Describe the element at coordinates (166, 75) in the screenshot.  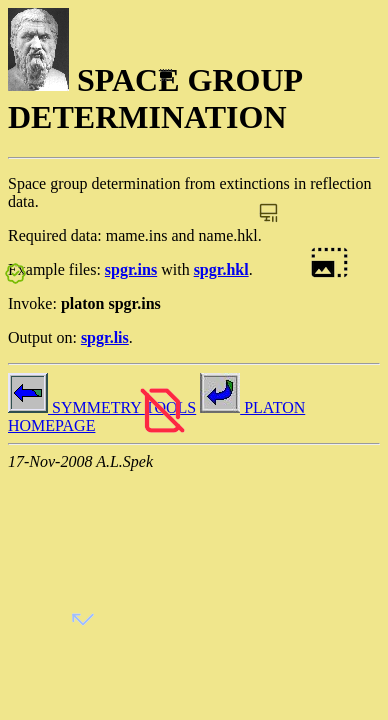
I see `insert a new content section` at that location.